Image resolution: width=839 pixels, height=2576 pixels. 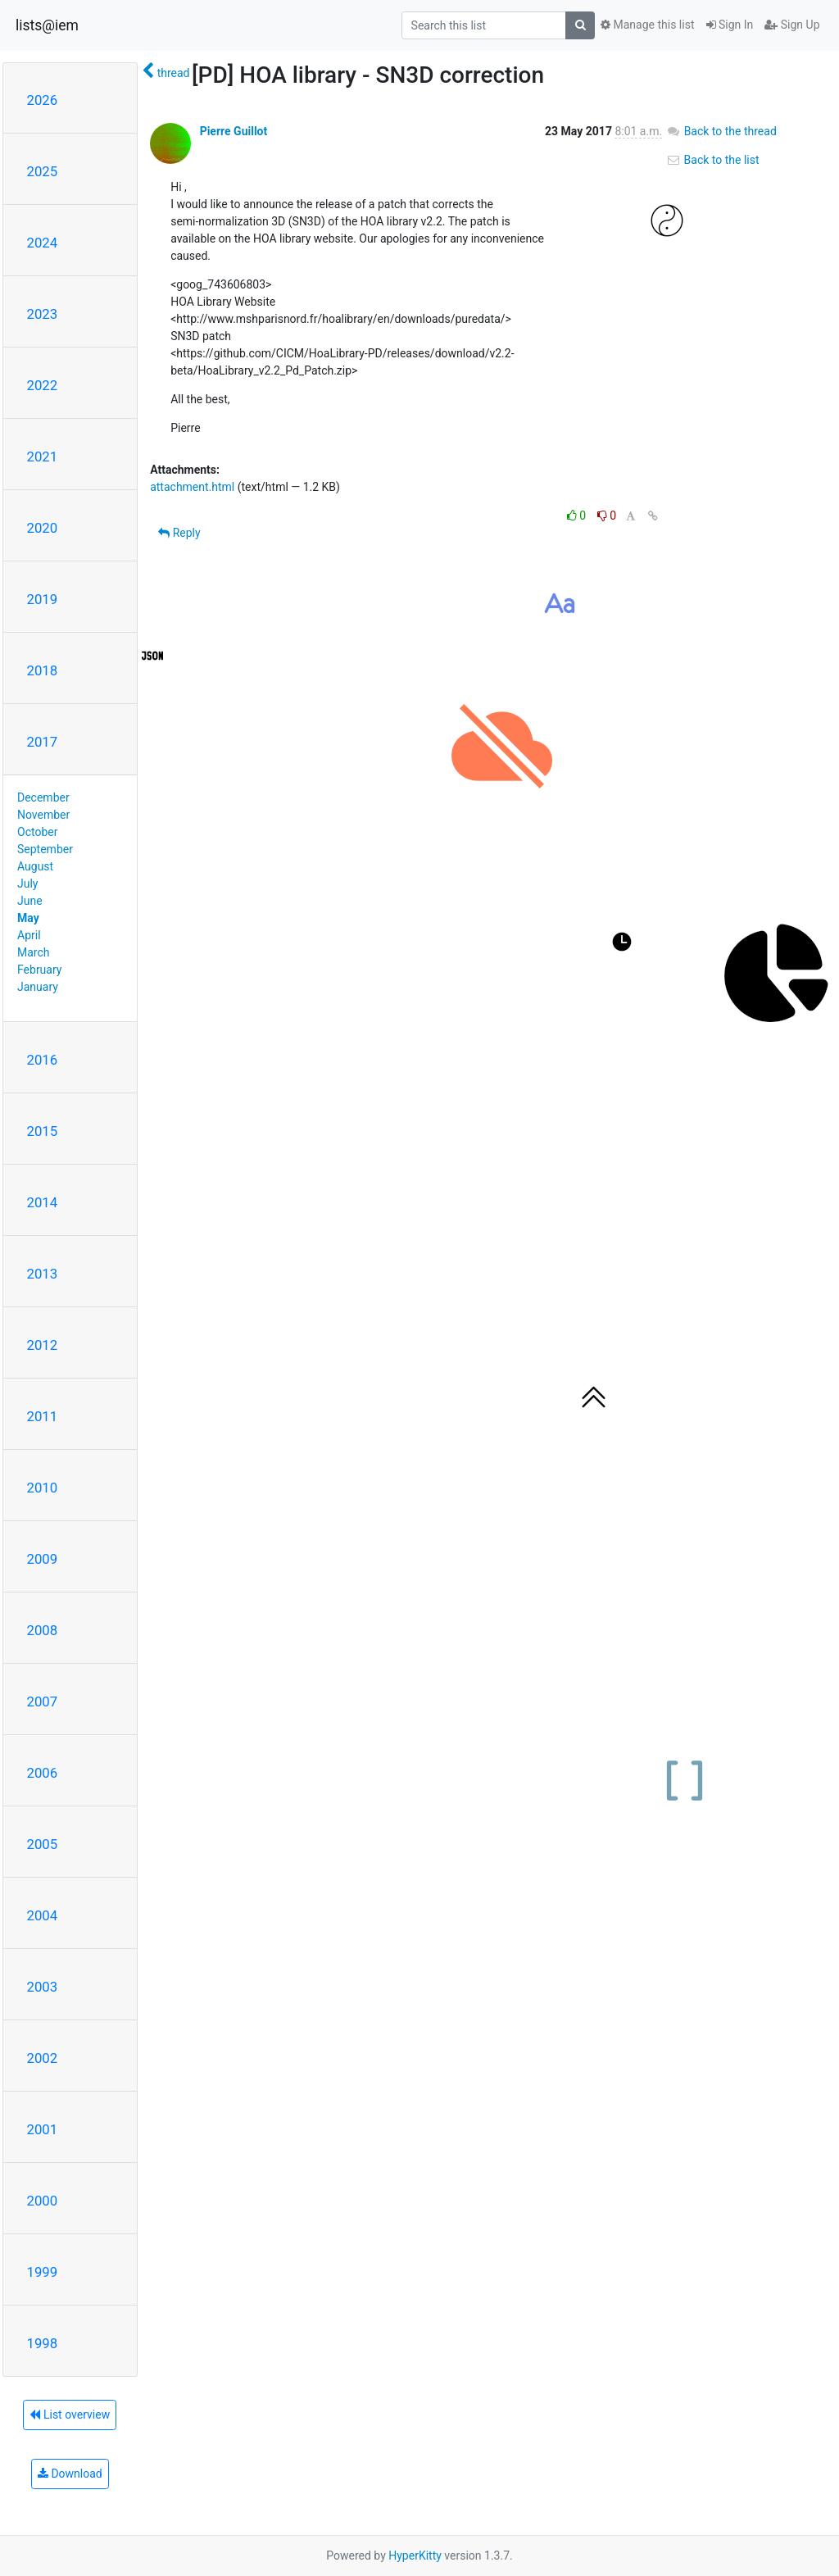 What do you see at coordinates (622, 942) in the screenshot?
I see `view time or clock settings` at bounding box center [622, 942].